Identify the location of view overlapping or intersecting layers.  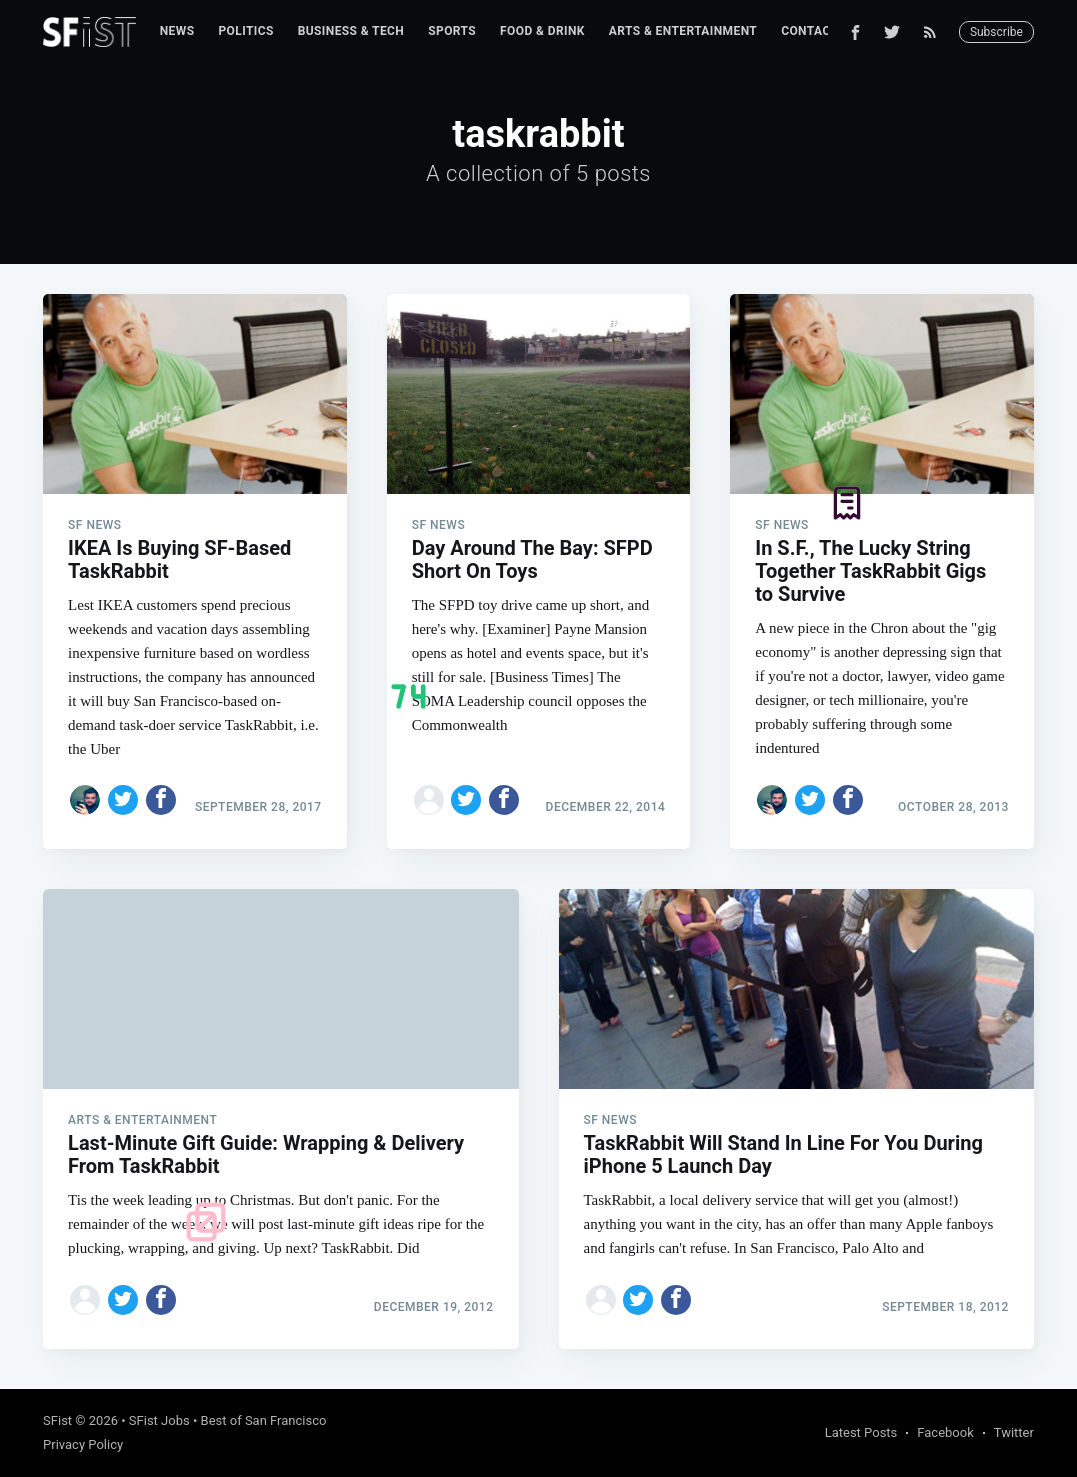
(206, 1222).